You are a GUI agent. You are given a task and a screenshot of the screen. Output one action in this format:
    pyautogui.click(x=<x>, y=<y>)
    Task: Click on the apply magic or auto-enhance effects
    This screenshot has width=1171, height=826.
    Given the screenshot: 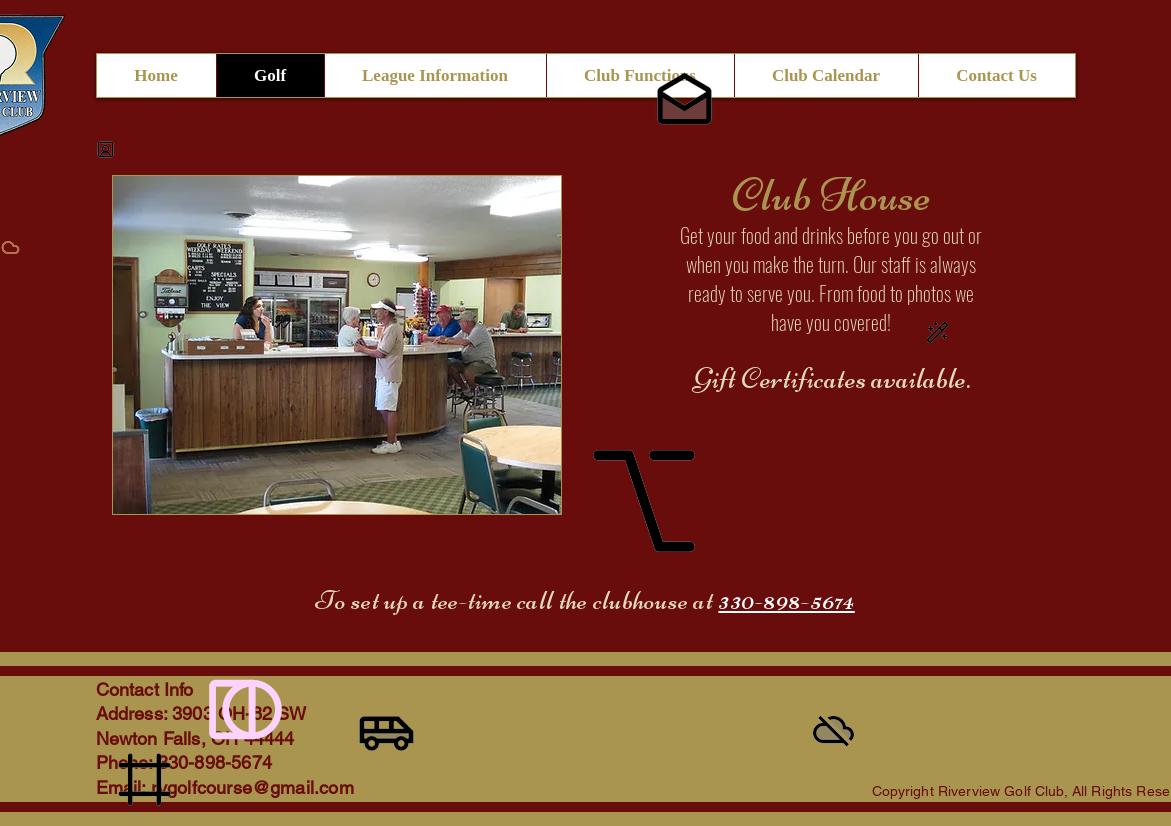 What is the action you would take?
    pyautogui.click(x=937, y=332)
    